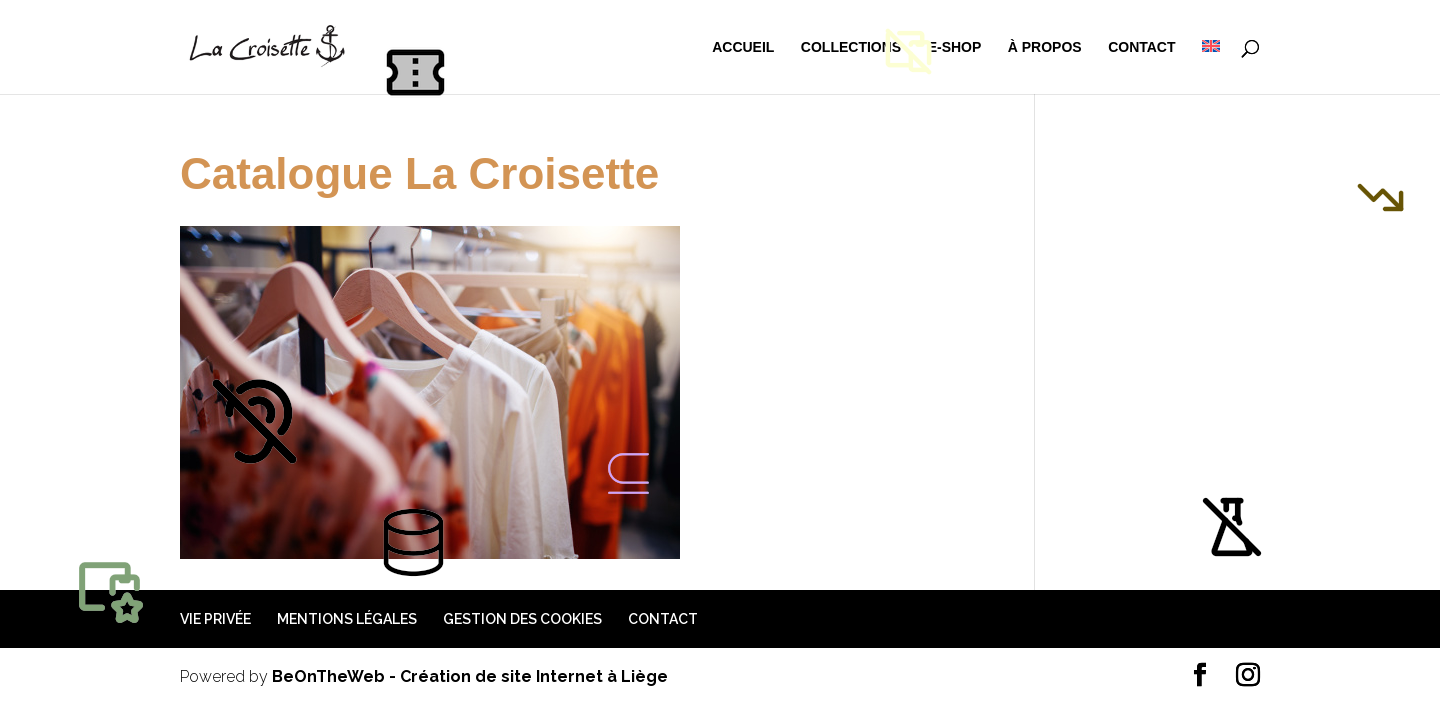 Image resolution: width=1440 pixels, height=720 pixels. I want to click on access database storage, so click(413, 542).